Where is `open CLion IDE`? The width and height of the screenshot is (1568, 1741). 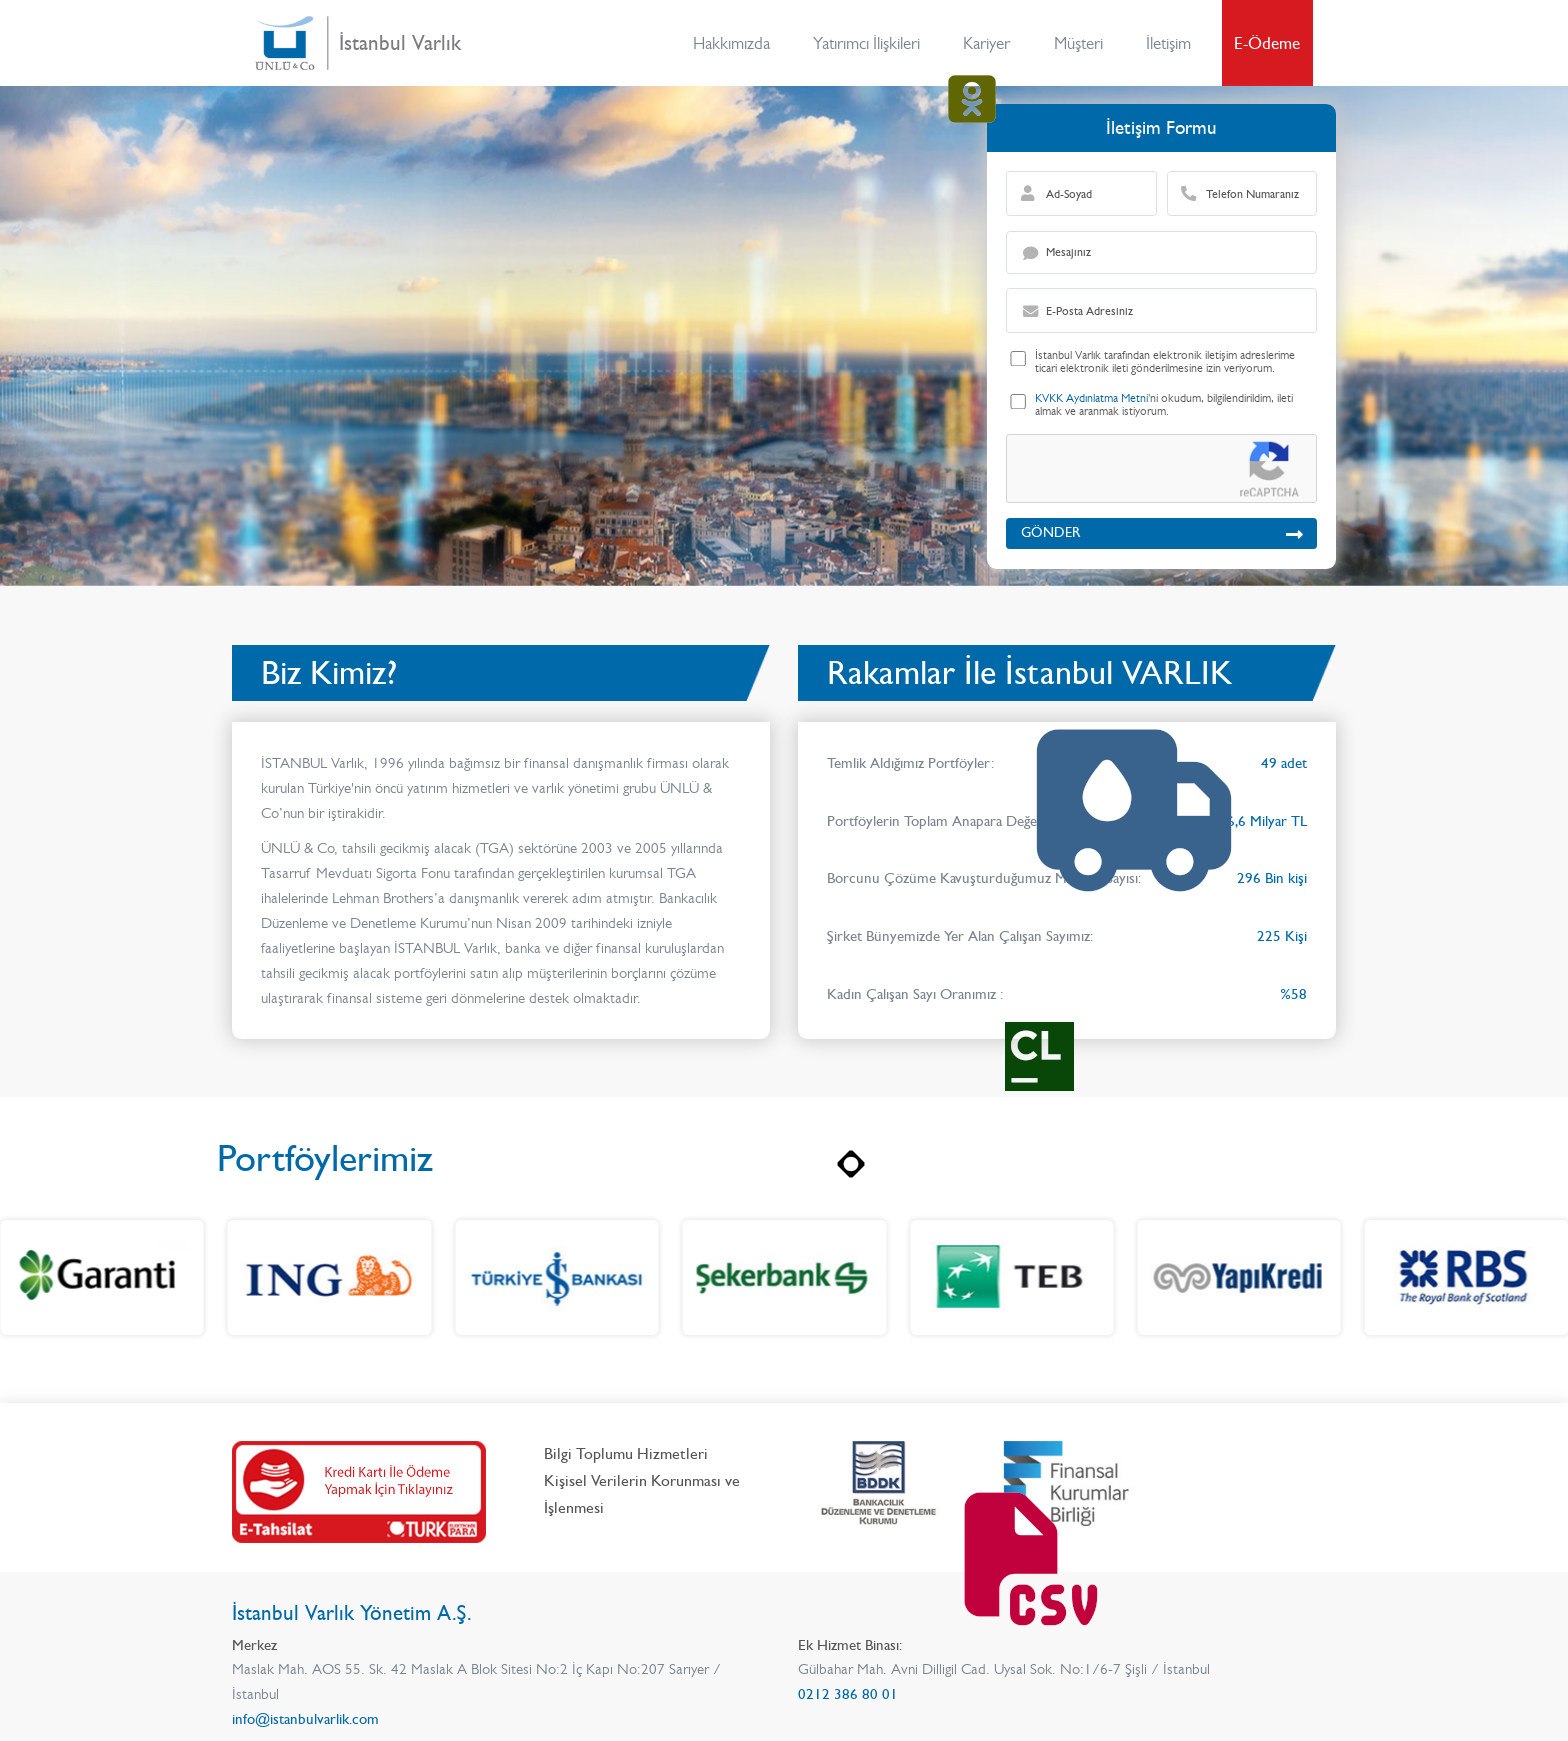
open CLion IDE is located at coordinates (1039, 1056).